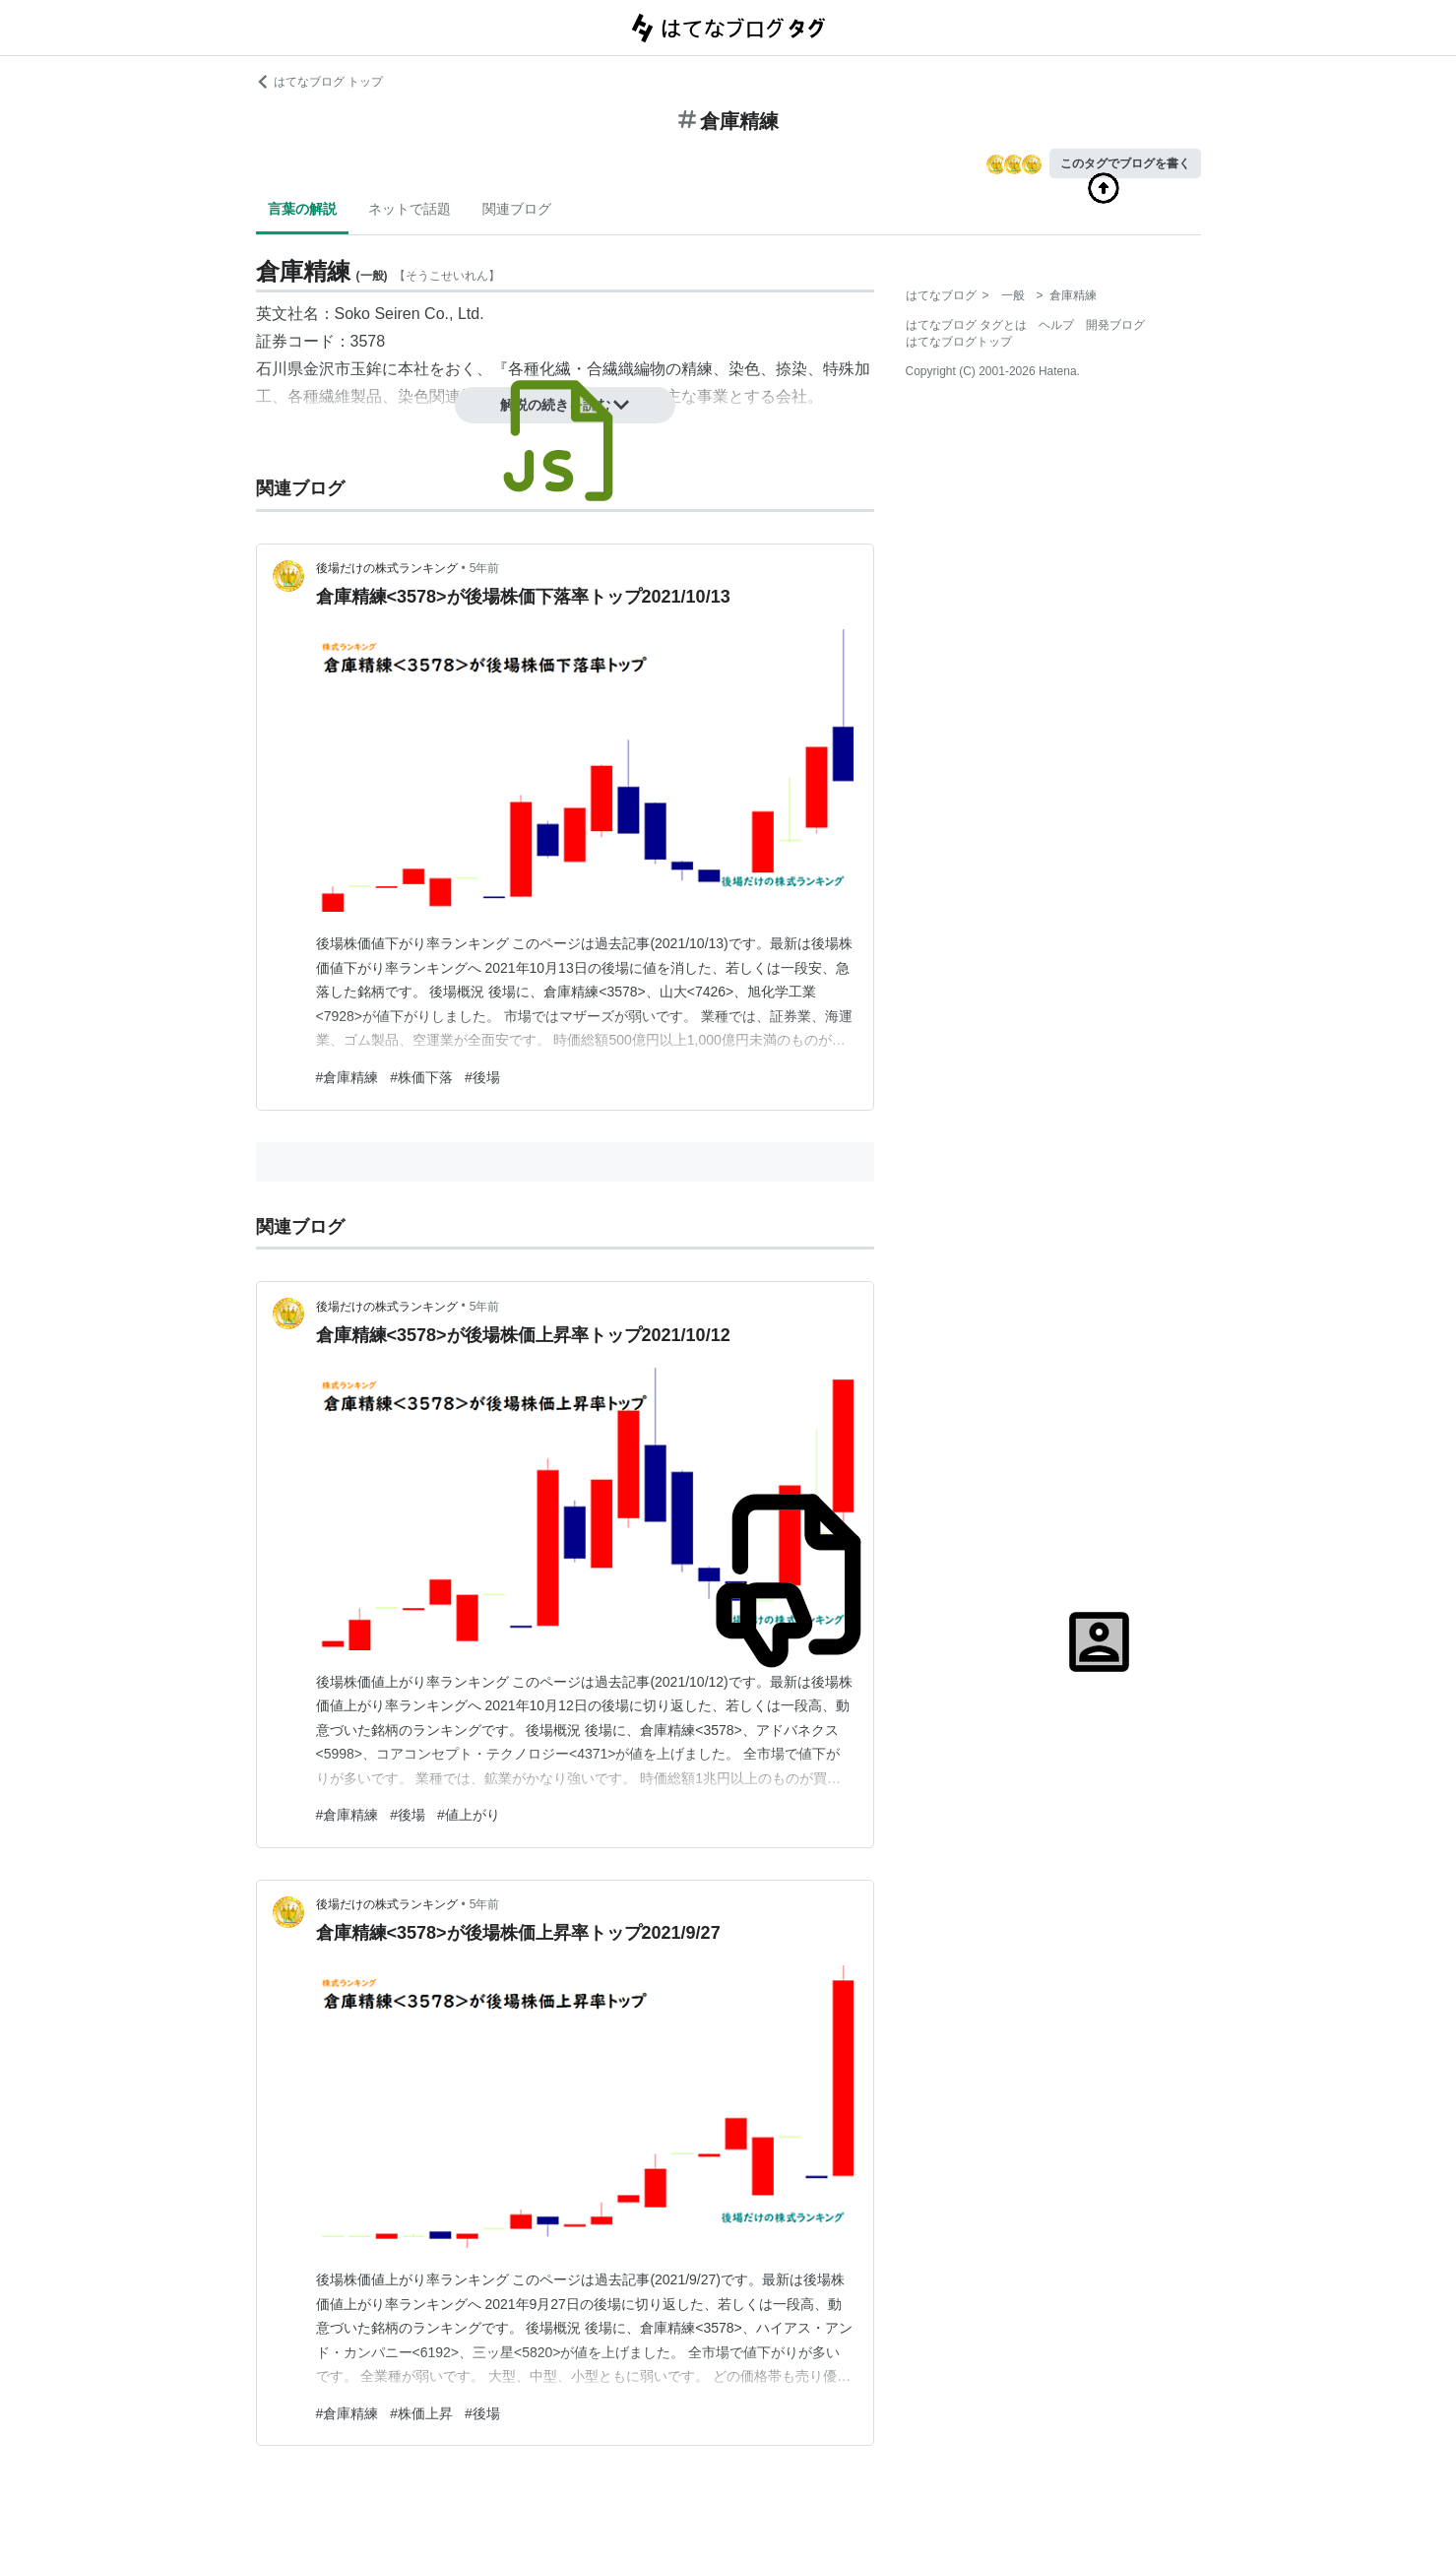 The image size is (1456, 2566). What do you see at coordinates (1099, 1641) in the screenshot?
I see `switch to portrait orientation mode` at bounding box center [1099, 1641].